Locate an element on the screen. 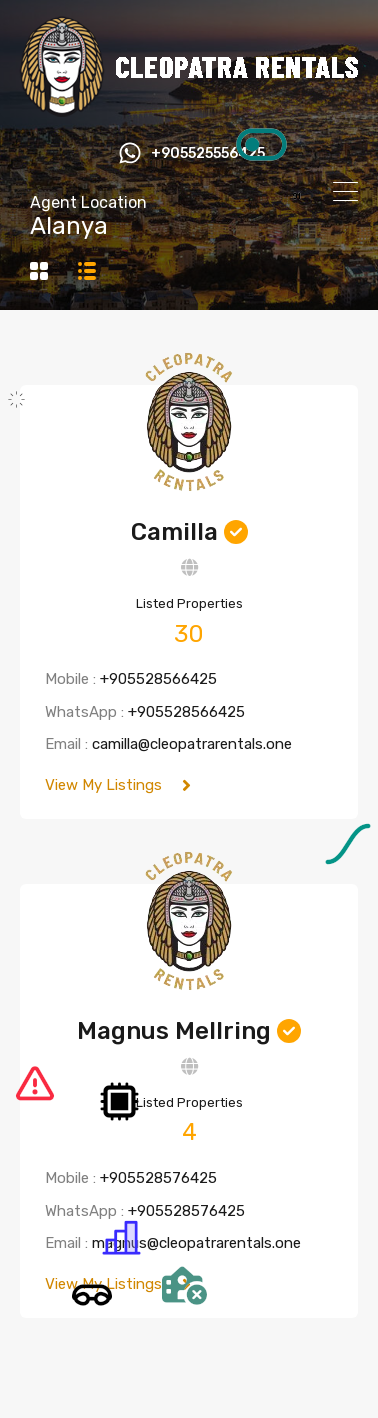  view analytics or statistics is located at coordinates (121, 1238).